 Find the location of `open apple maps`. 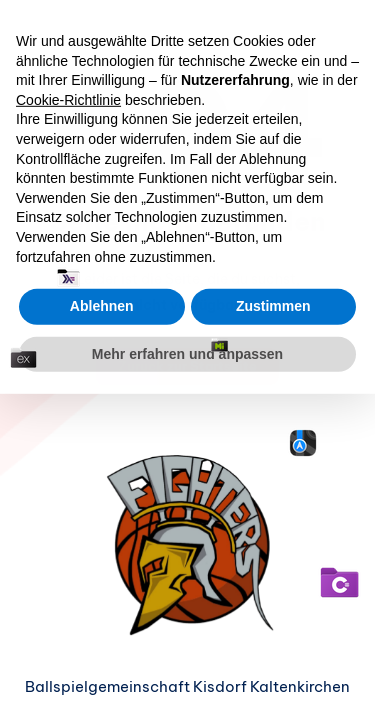

open apple maps is located at coordinates (303, 443).